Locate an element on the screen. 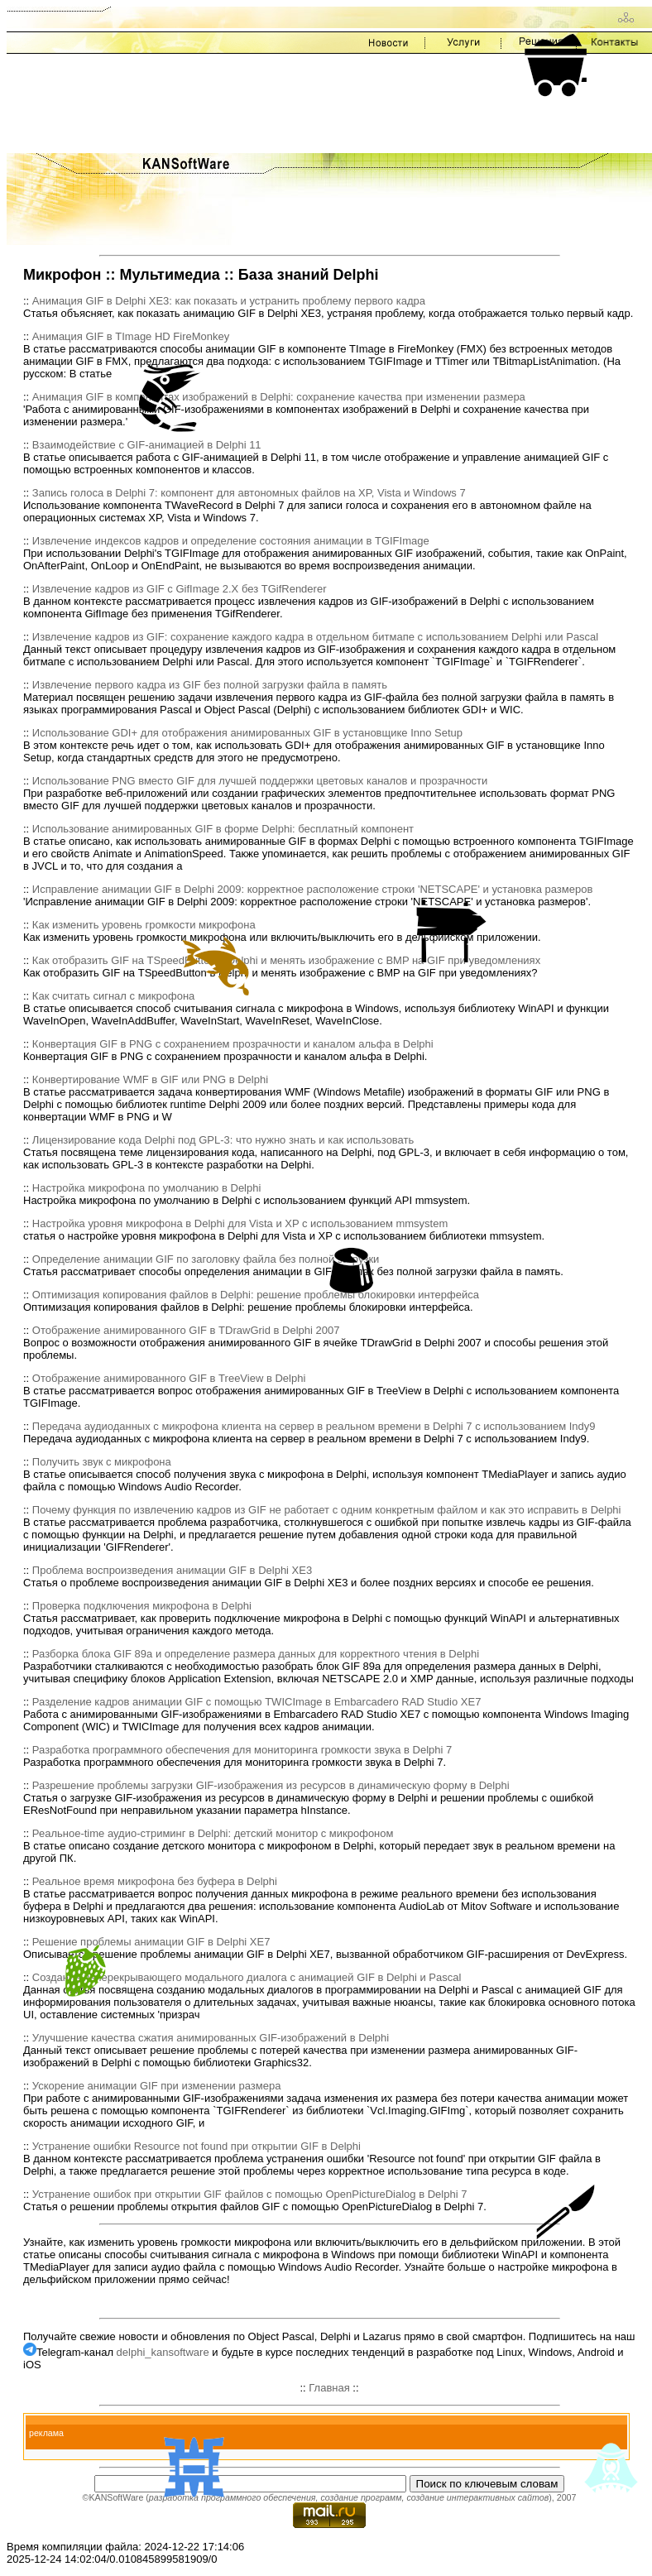 This screenshot has height=2576, width=652. select the cyclops character or creature is located at coordinates (611, 2470).